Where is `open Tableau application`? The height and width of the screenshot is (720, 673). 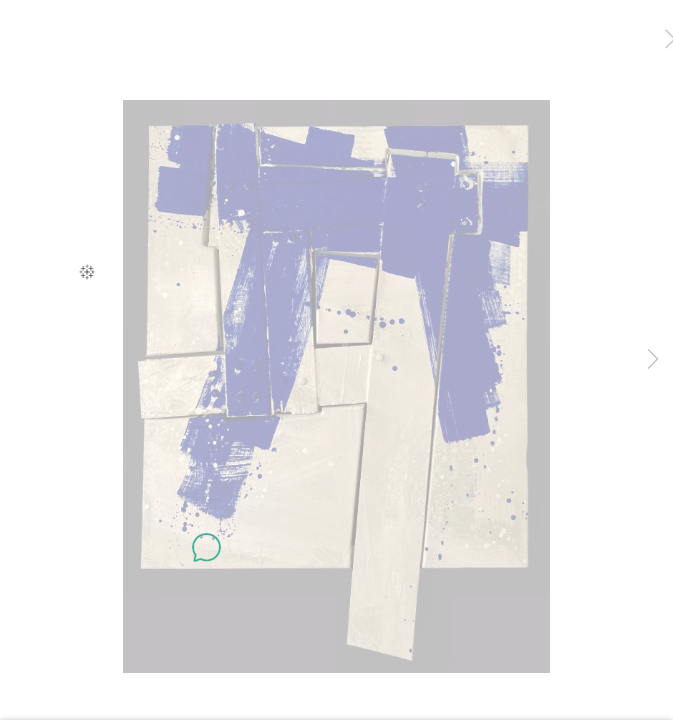 open Tableau application is located at coordinates (87, 272).